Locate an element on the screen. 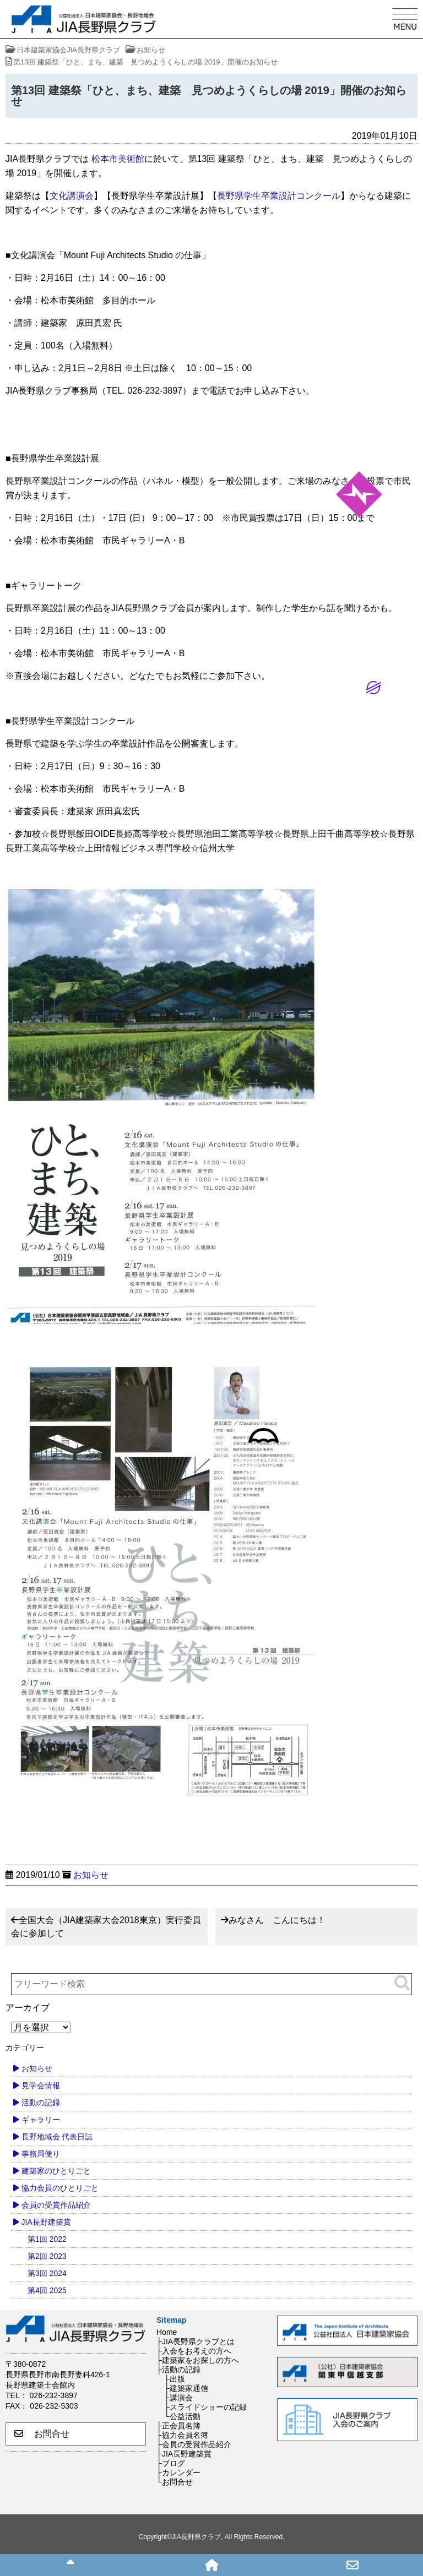 The image size is (423, 2576). open umbrel home server dashboard is located at coordinates (263, 1435).